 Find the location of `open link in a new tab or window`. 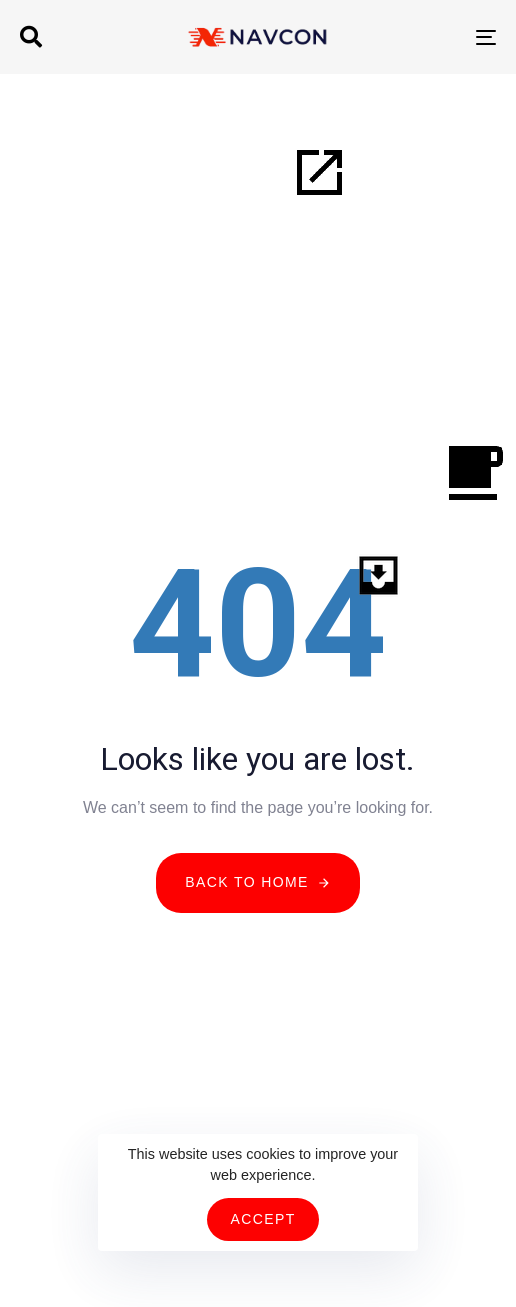

open link in a new tab or window is located at coordinates (319, 172).